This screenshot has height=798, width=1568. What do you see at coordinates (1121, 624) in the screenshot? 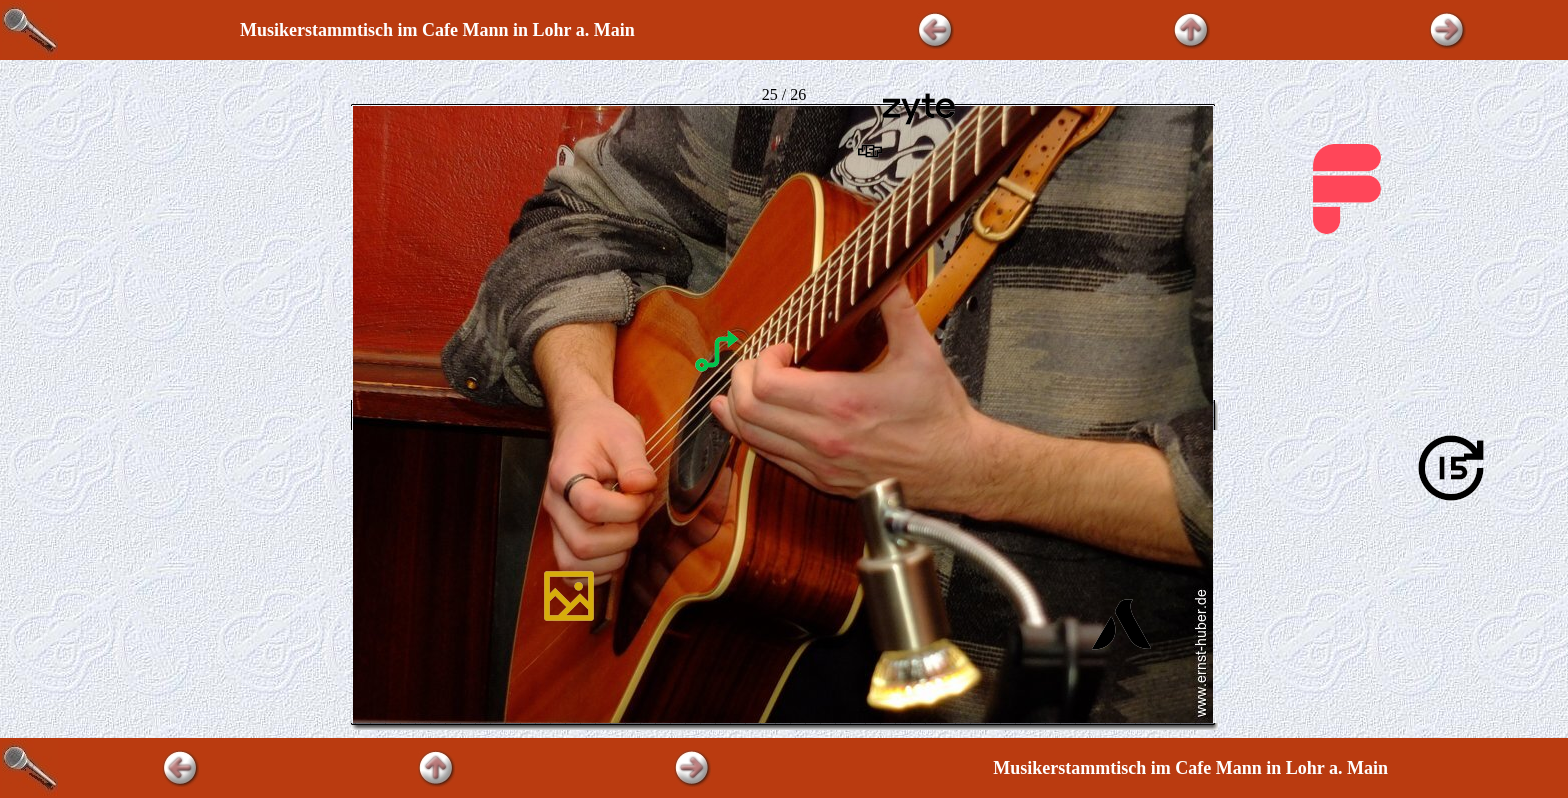
I see `akasa air airline logo` at bounding box center [1121, 624].